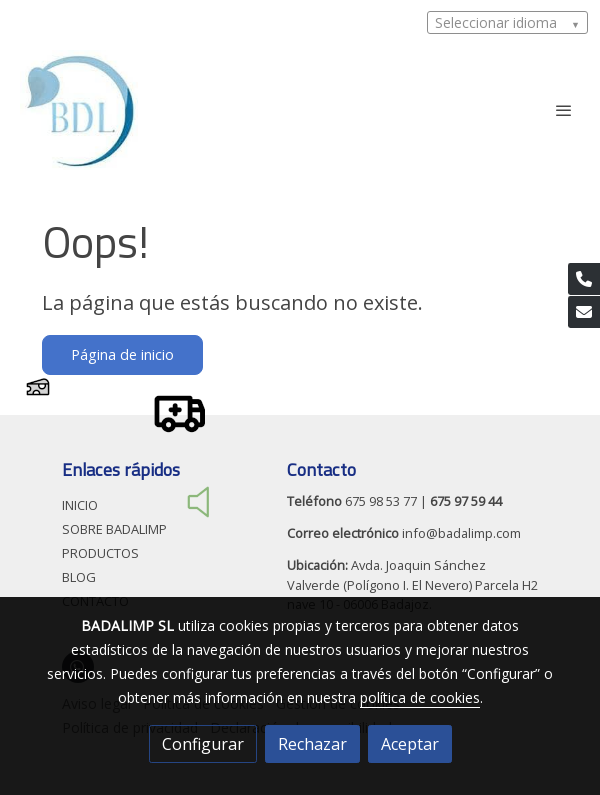 This screenshot has height=795, width=600. Describe the element at coordinates (178, 411) in the screenshot. I see `access emergency medical services` at that location.